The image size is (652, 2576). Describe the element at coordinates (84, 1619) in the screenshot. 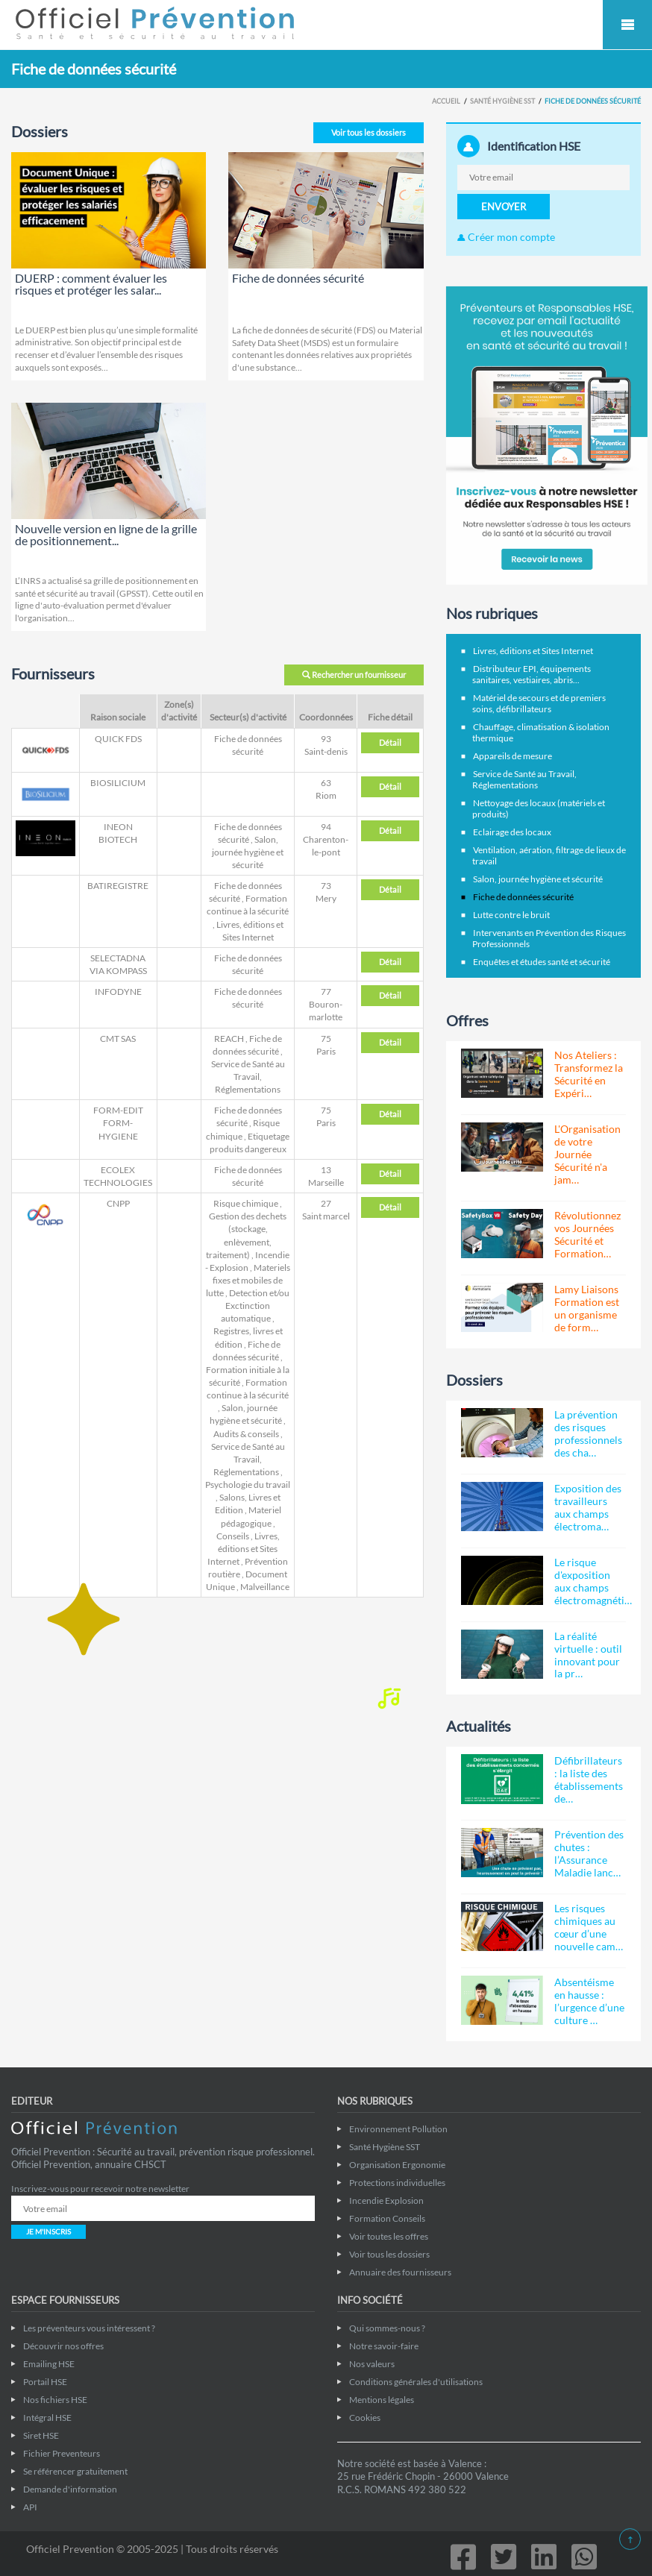

I see `indicates AI-generated or enhanced content` at that location.